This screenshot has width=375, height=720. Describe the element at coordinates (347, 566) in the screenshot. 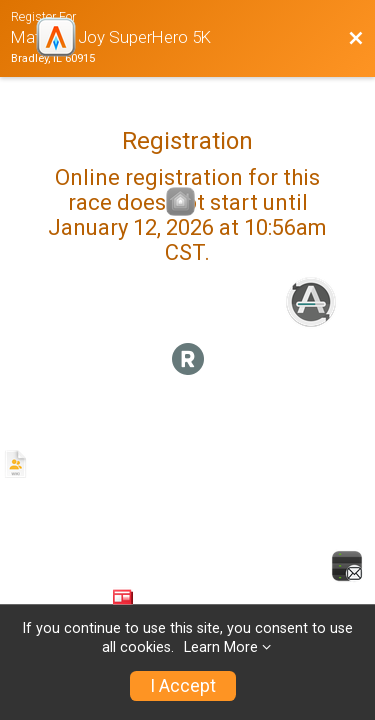

I see `configure mail server settings` at that location.